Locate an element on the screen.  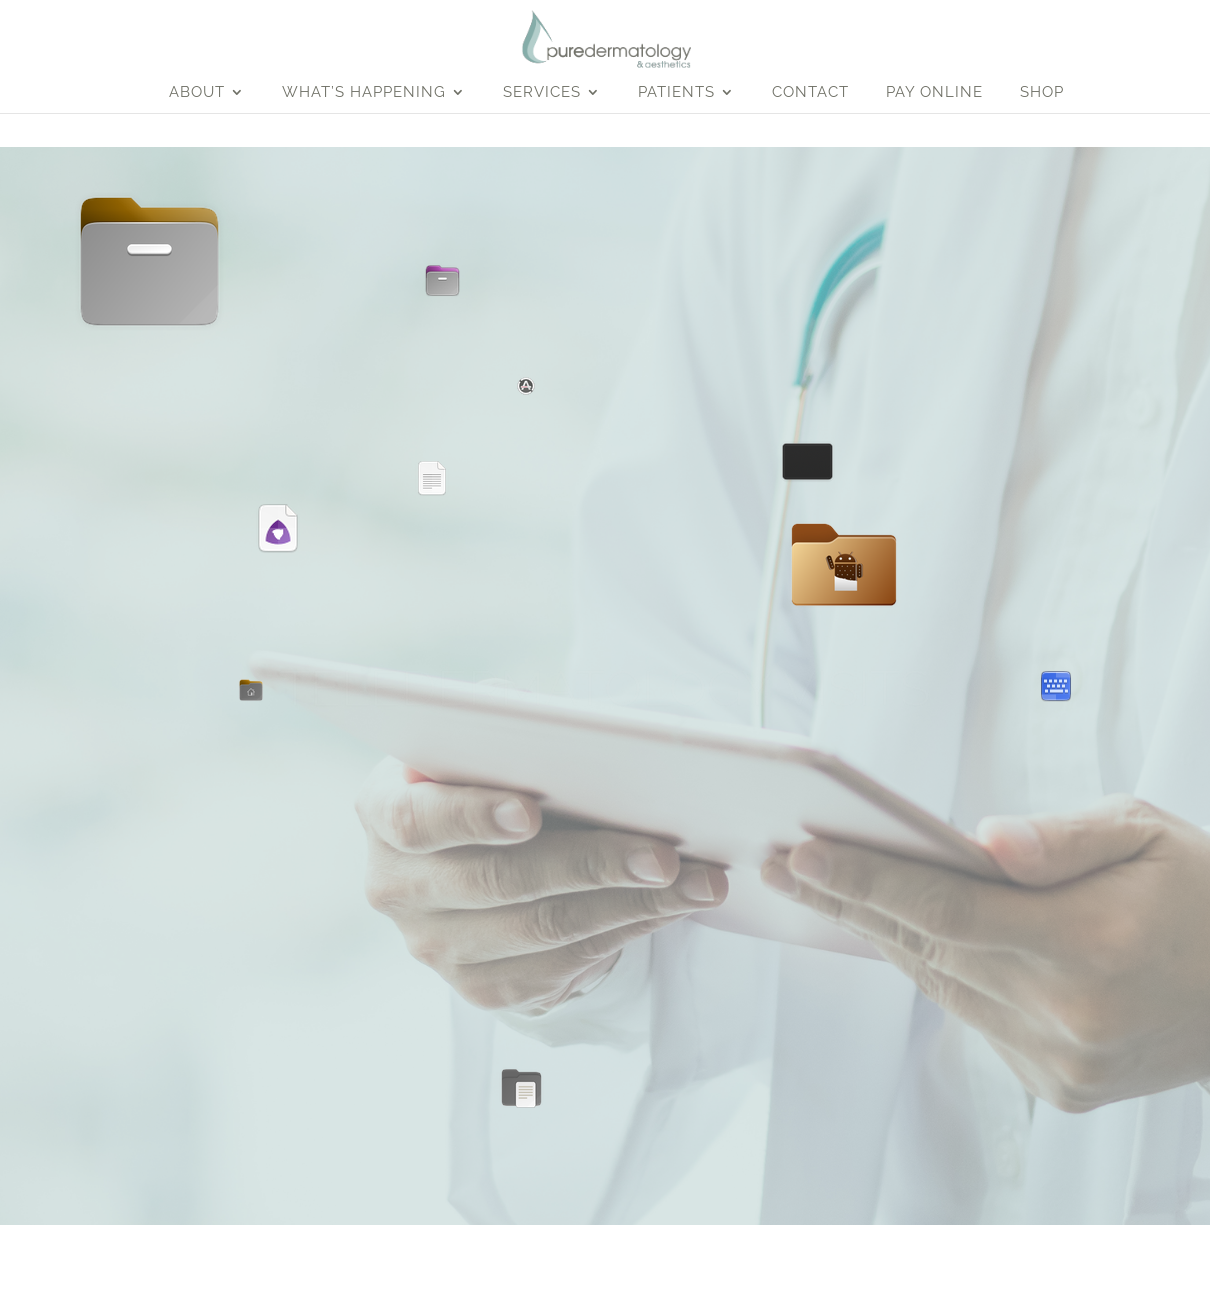
meson build system configuration file is located at coordinates (278, 528).